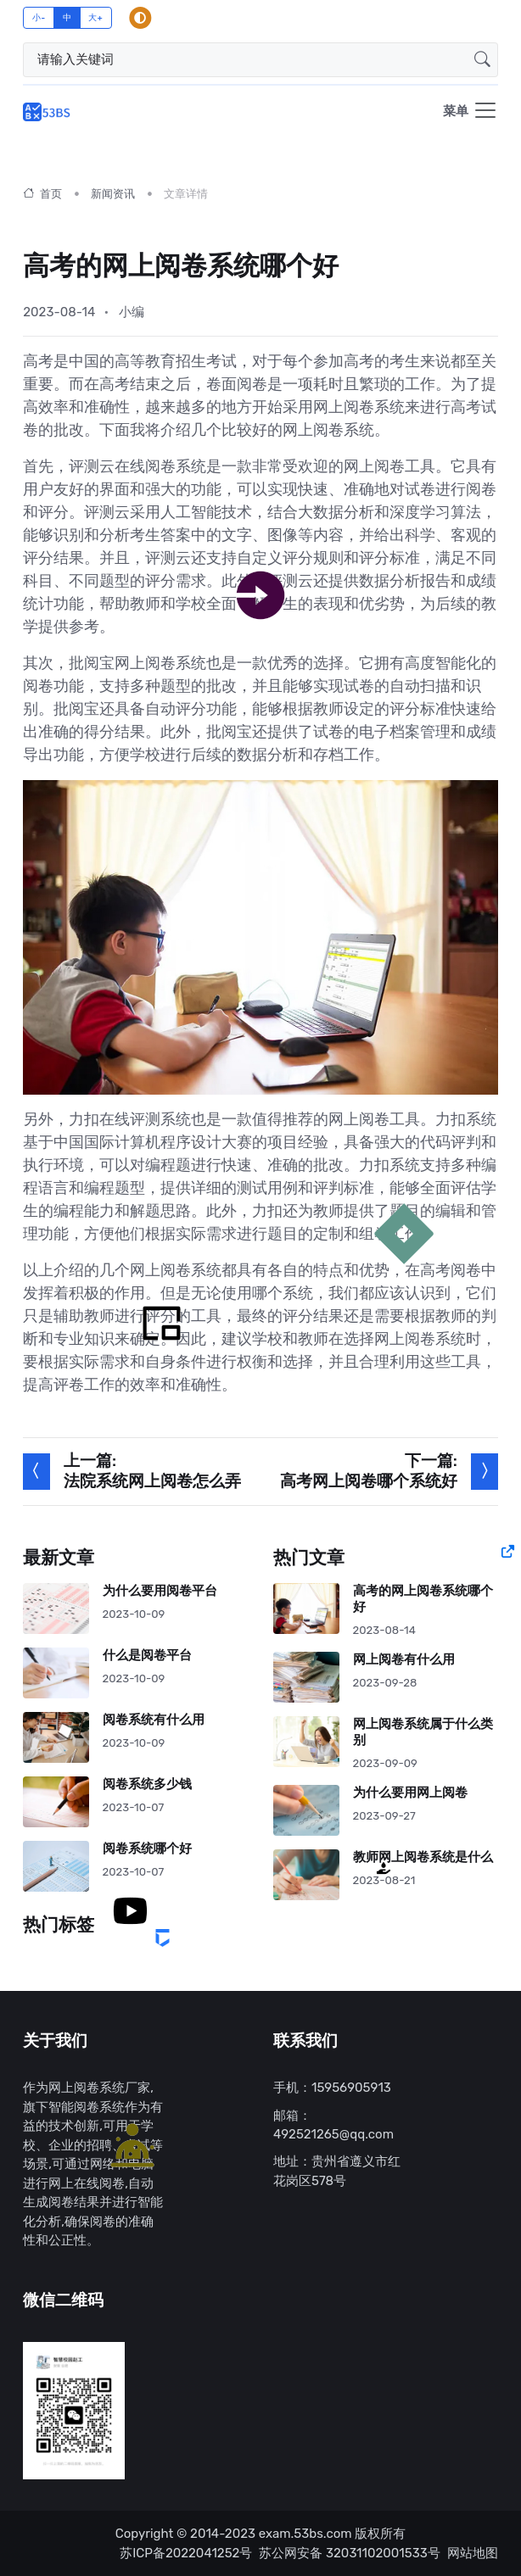  Describe the element at coordinates (162, 1938) in the screenshot. I see `open Google Chronicle security platform` at that location.